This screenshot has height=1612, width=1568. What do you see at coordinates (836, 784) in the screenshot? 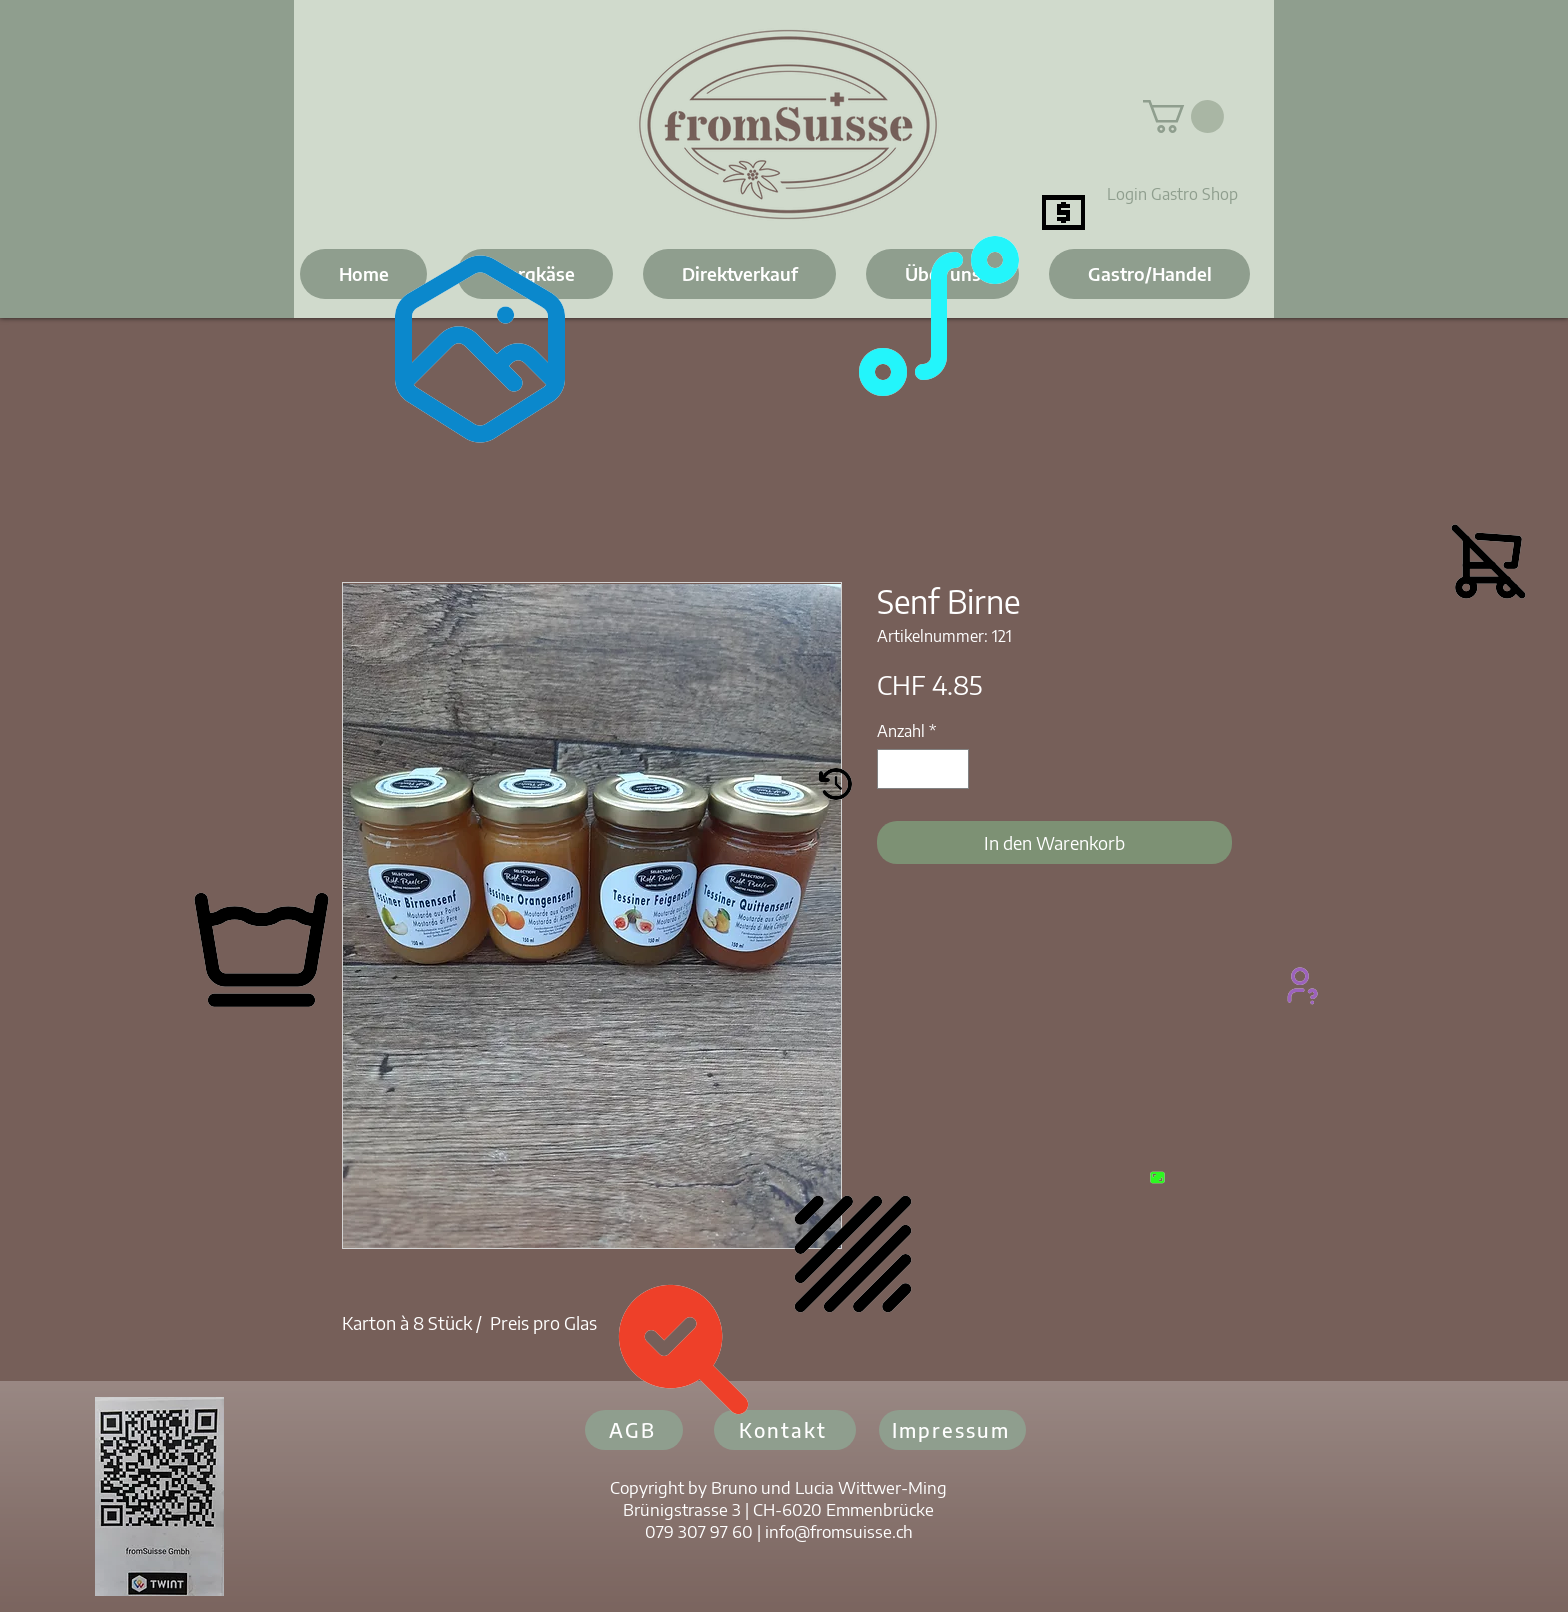
I see `view history or recent activity` at bounding box center [836, 784].